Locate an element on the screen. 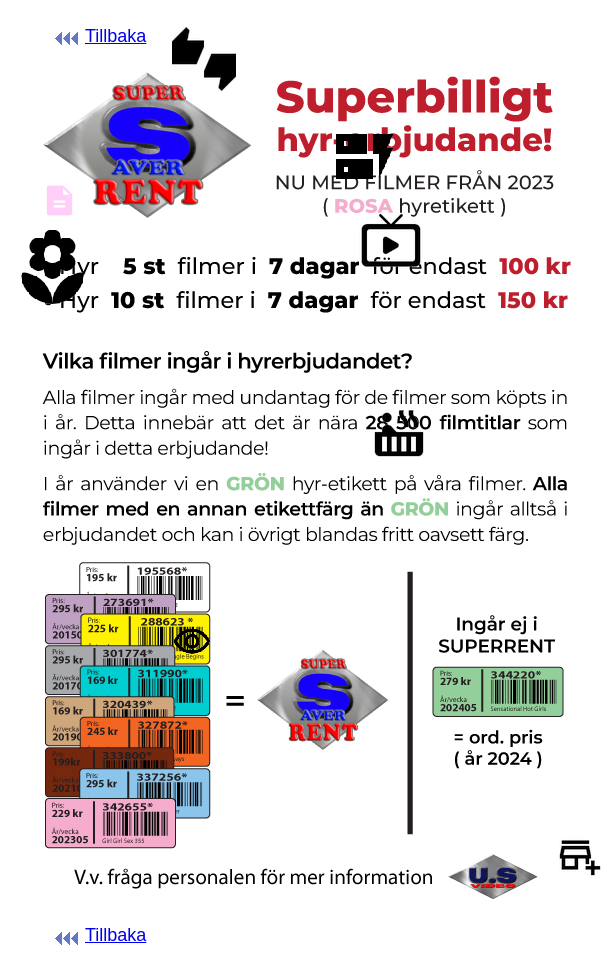 Image resolution: width=603 pixels, height=955 pixels. view document contents is located at coordinates (59, 200).